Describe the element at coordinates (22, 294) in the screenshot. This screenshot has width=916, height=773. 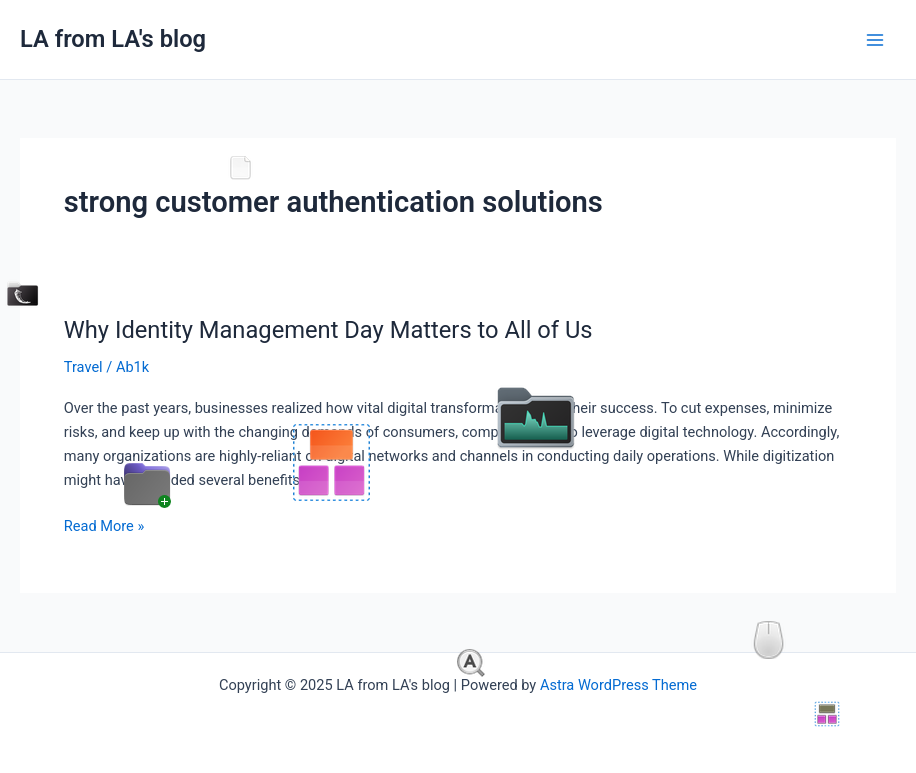
I see `open folder containing lab or experiment files` at that location.